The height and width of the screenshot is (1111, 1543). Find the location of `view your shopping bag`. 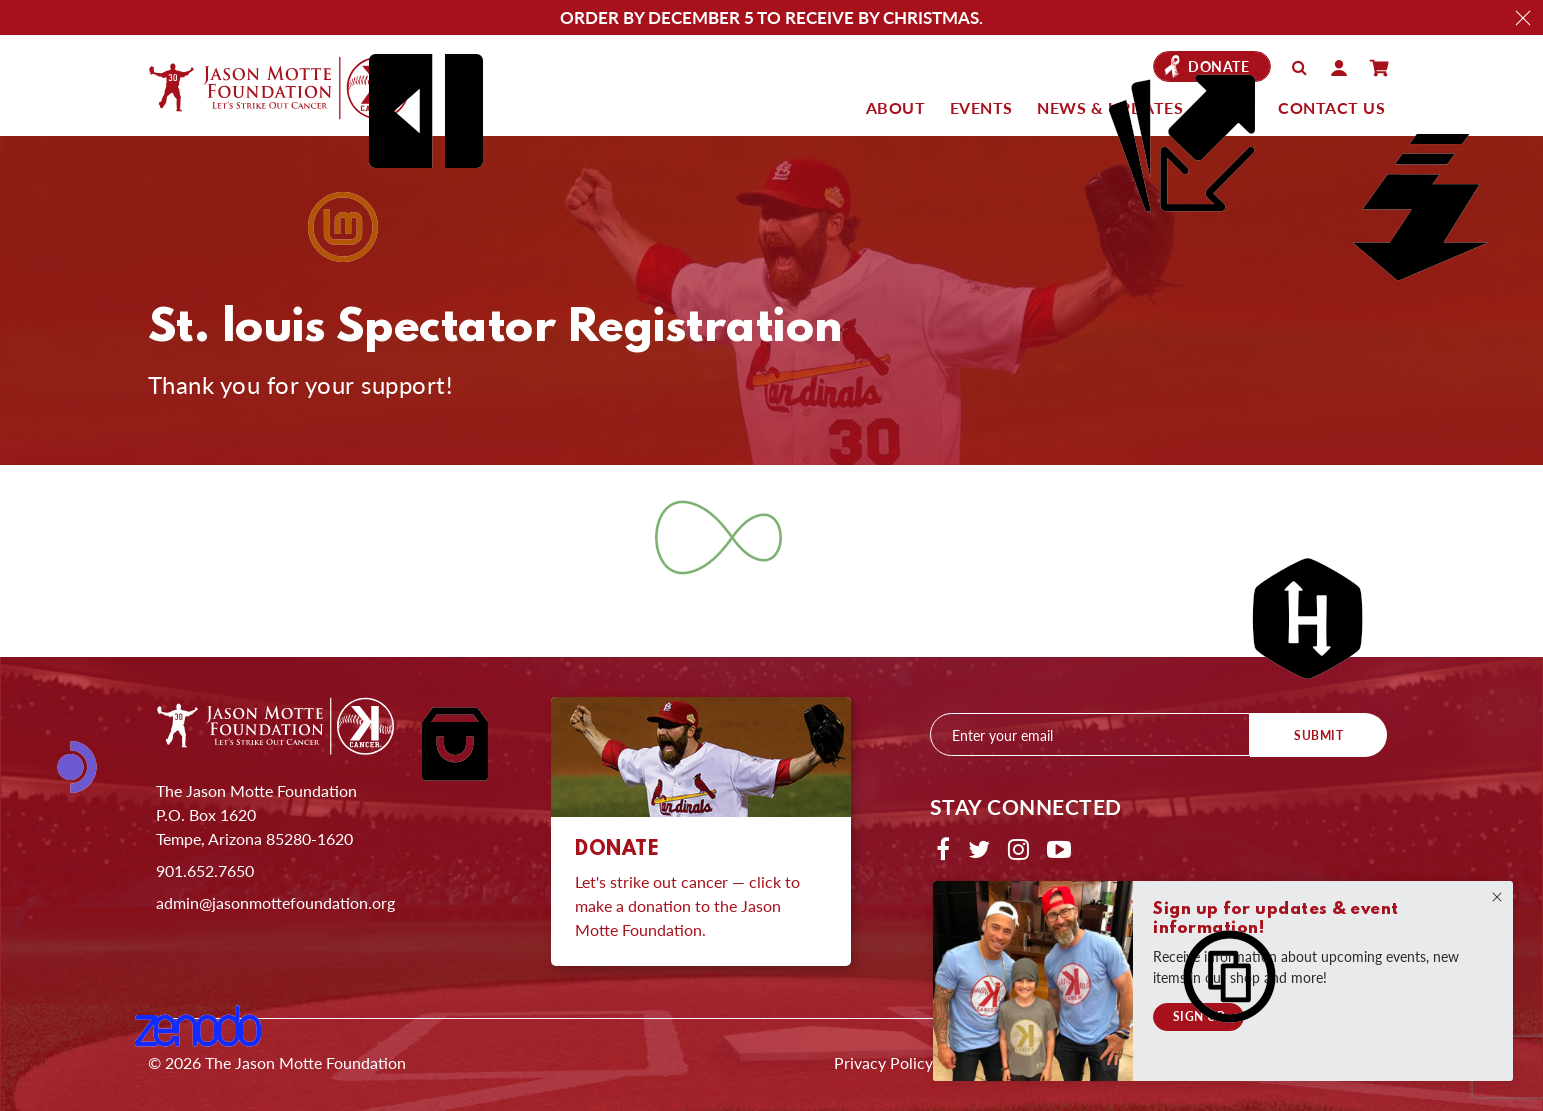

view your shopping bag is located at coordinates (455, 744).